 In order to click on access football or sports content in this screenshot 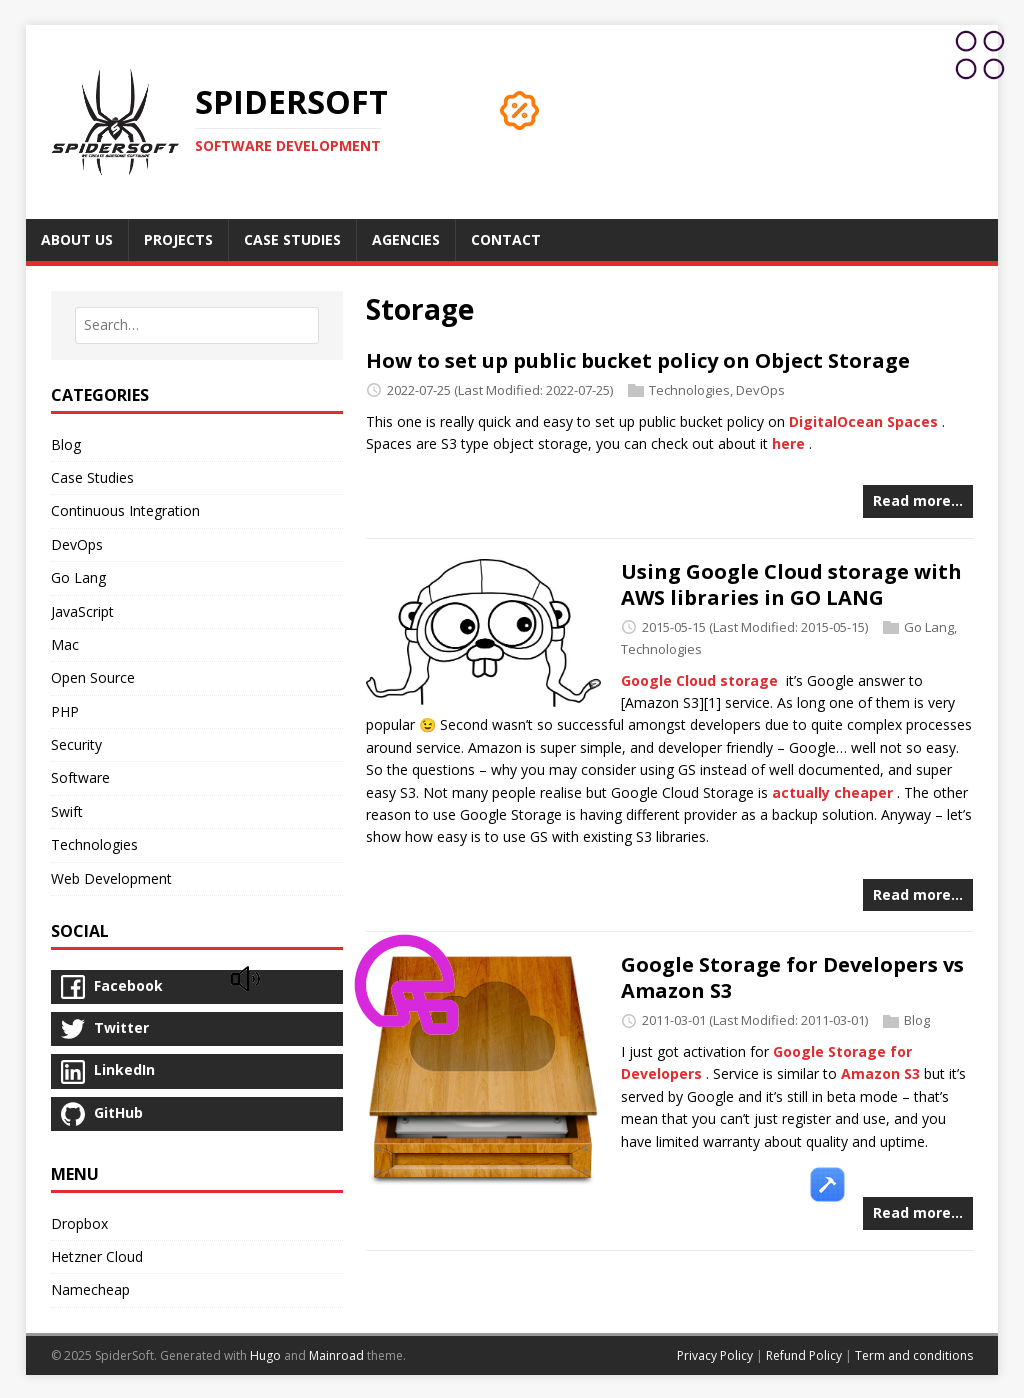, I will do `click(406, 986)`.